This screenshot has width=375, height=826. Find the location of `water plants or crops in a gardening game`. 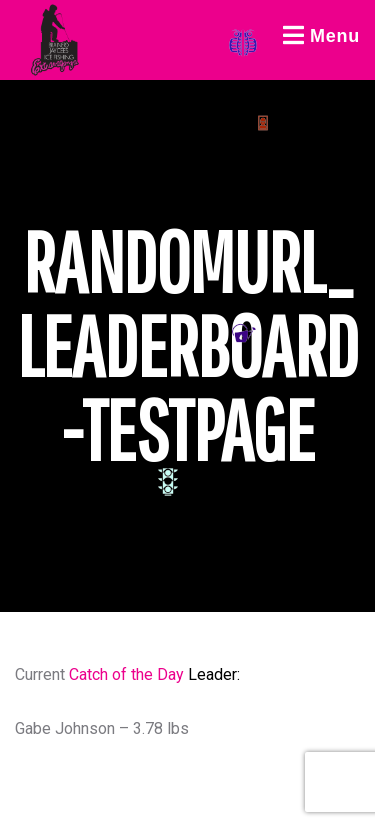

water plants or crops in a gardening game is located at coordinates (244, 333).